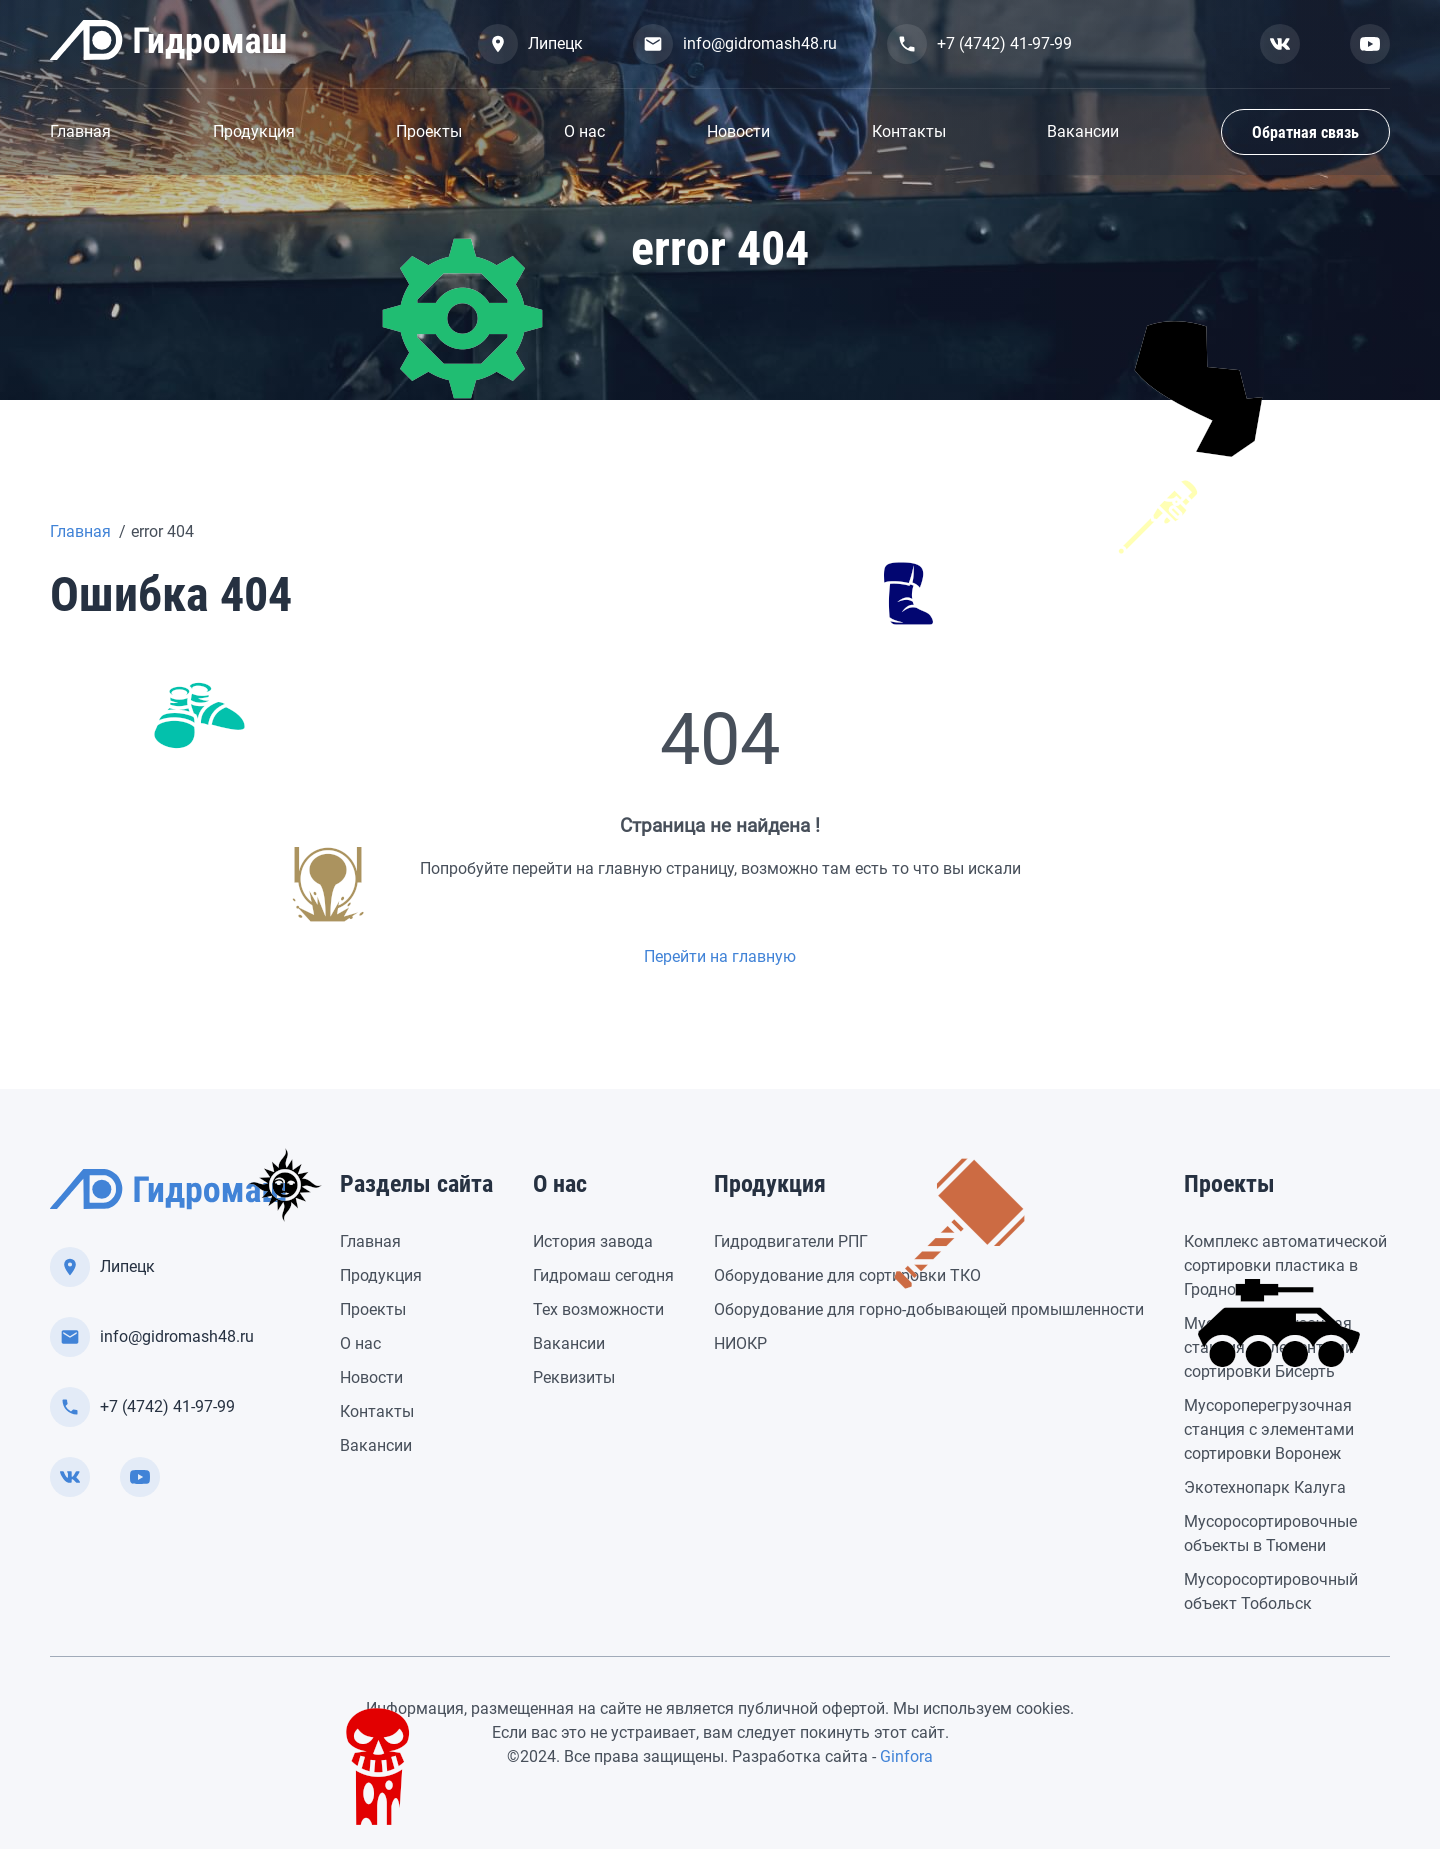 This screenshot has width=1440, height=1849. I want to click on access Thor or Norse mythology-themed content, so click(959, 1224).